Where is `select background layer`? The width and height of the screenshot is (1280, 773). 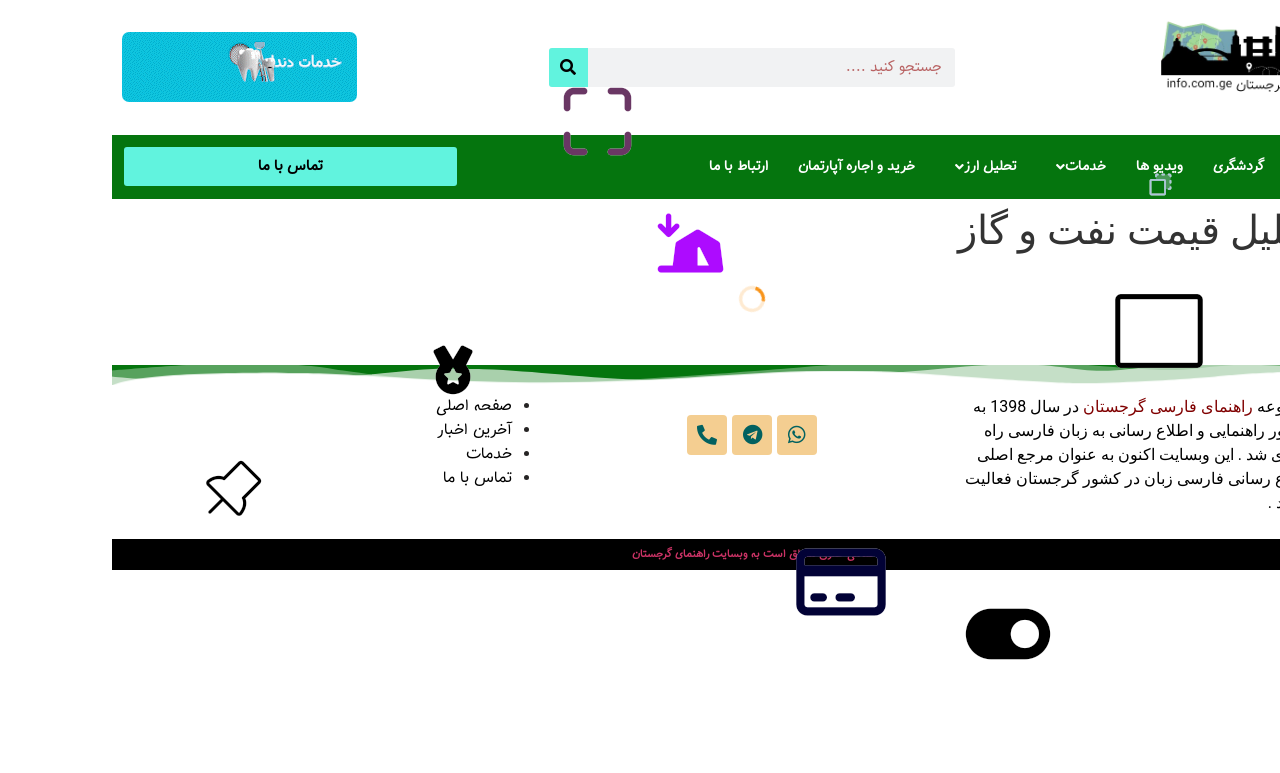 select background layer is located at coordinates (1160, 184).